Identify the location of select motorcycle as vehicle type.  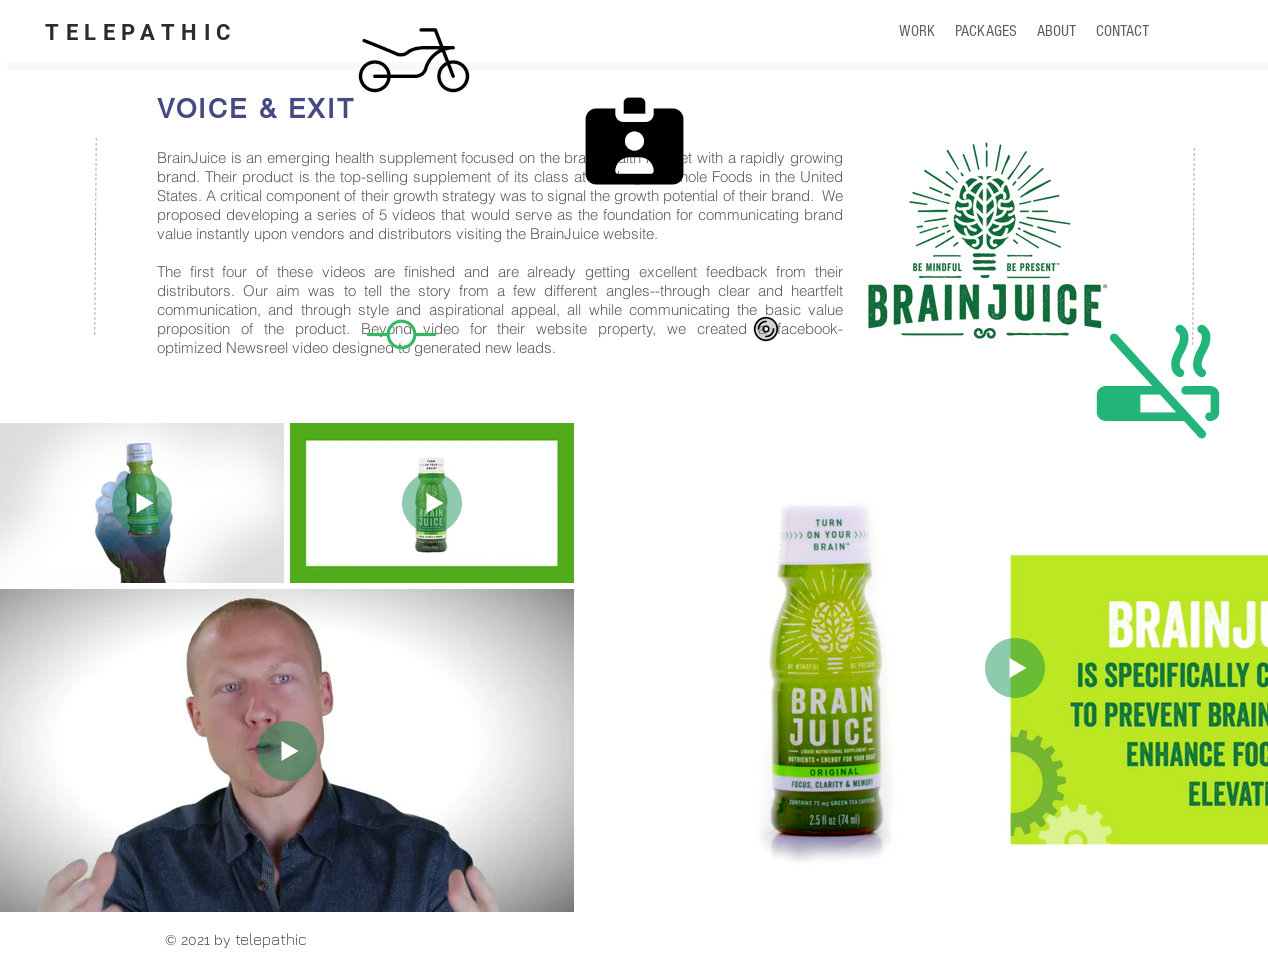
(414, 62).